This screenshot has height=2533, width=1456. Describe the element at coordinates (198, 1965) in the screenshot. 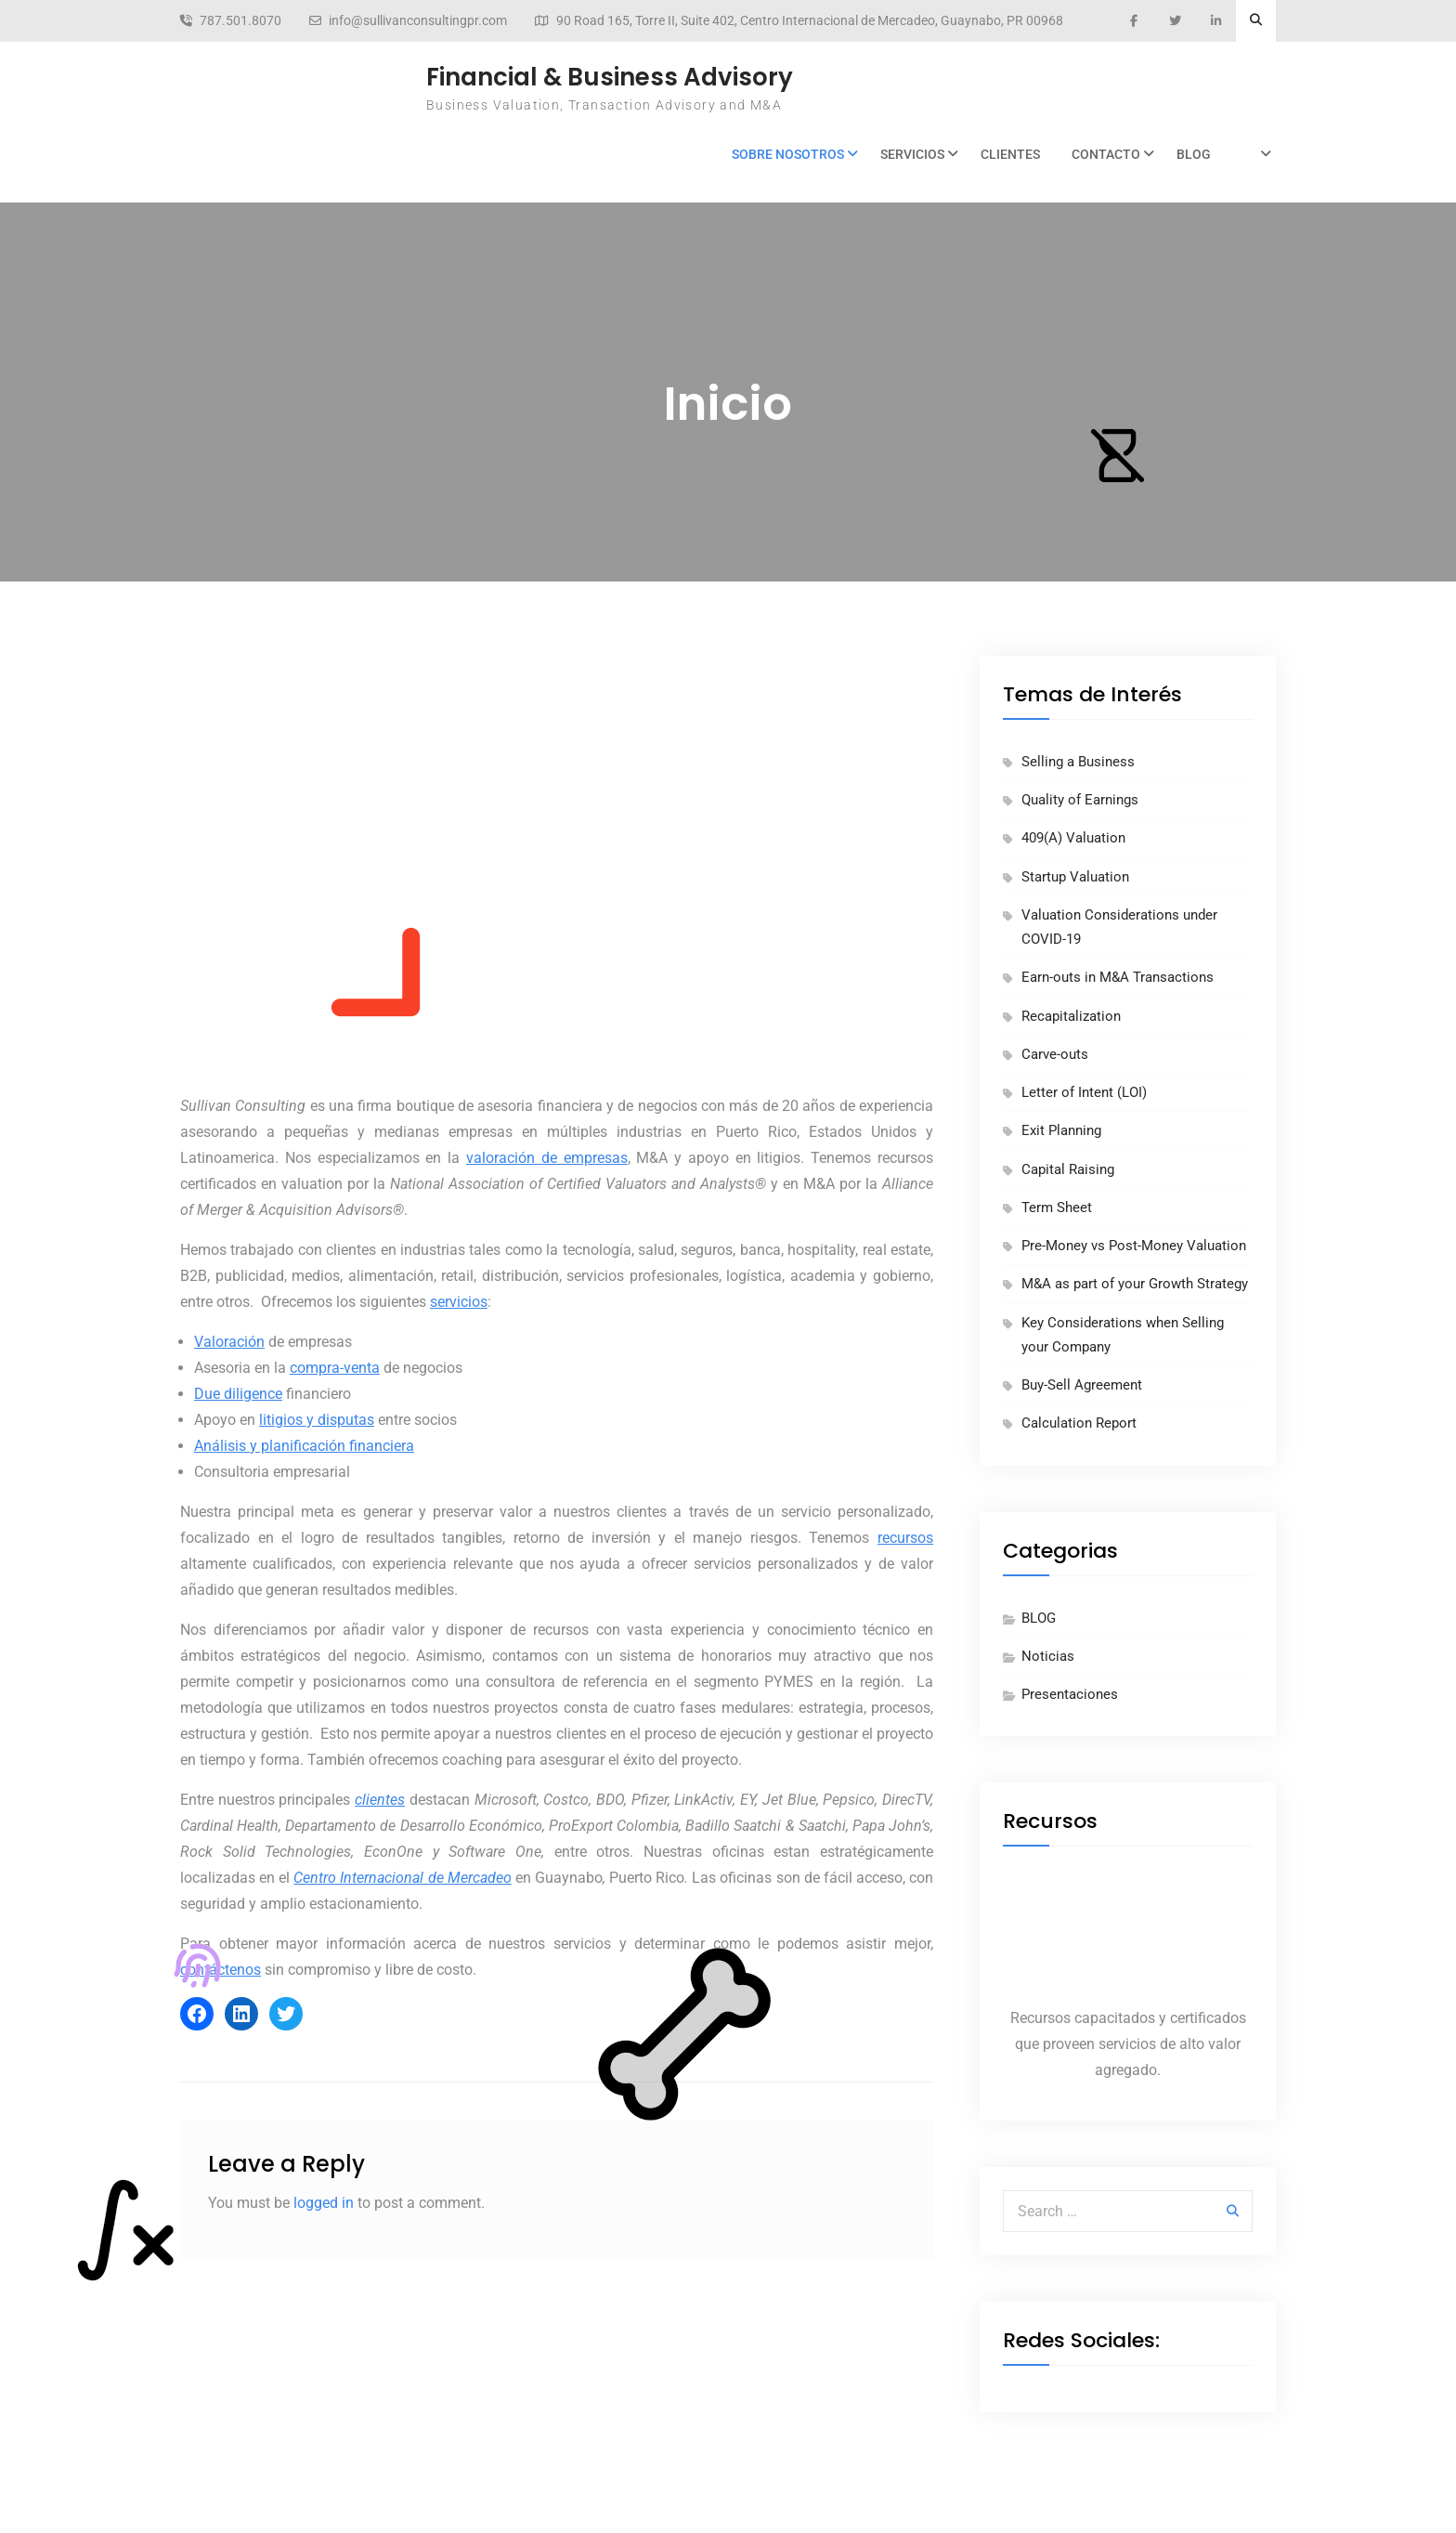

I see `authenticate with fingerprint` at that location.